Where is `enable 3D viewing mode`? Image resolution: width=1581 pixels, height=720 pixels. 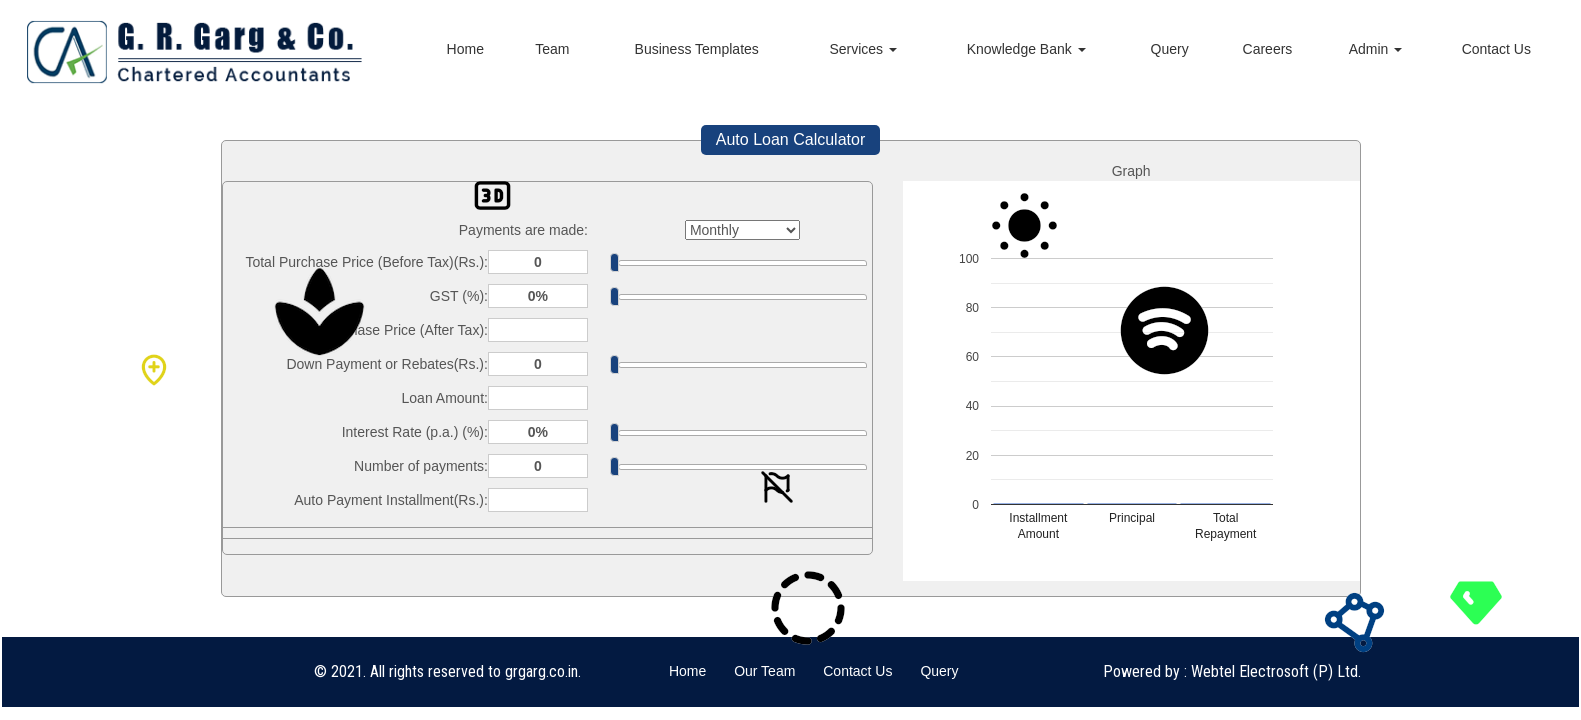
enable 3D viewing mode is located at coordinates (492, 195).